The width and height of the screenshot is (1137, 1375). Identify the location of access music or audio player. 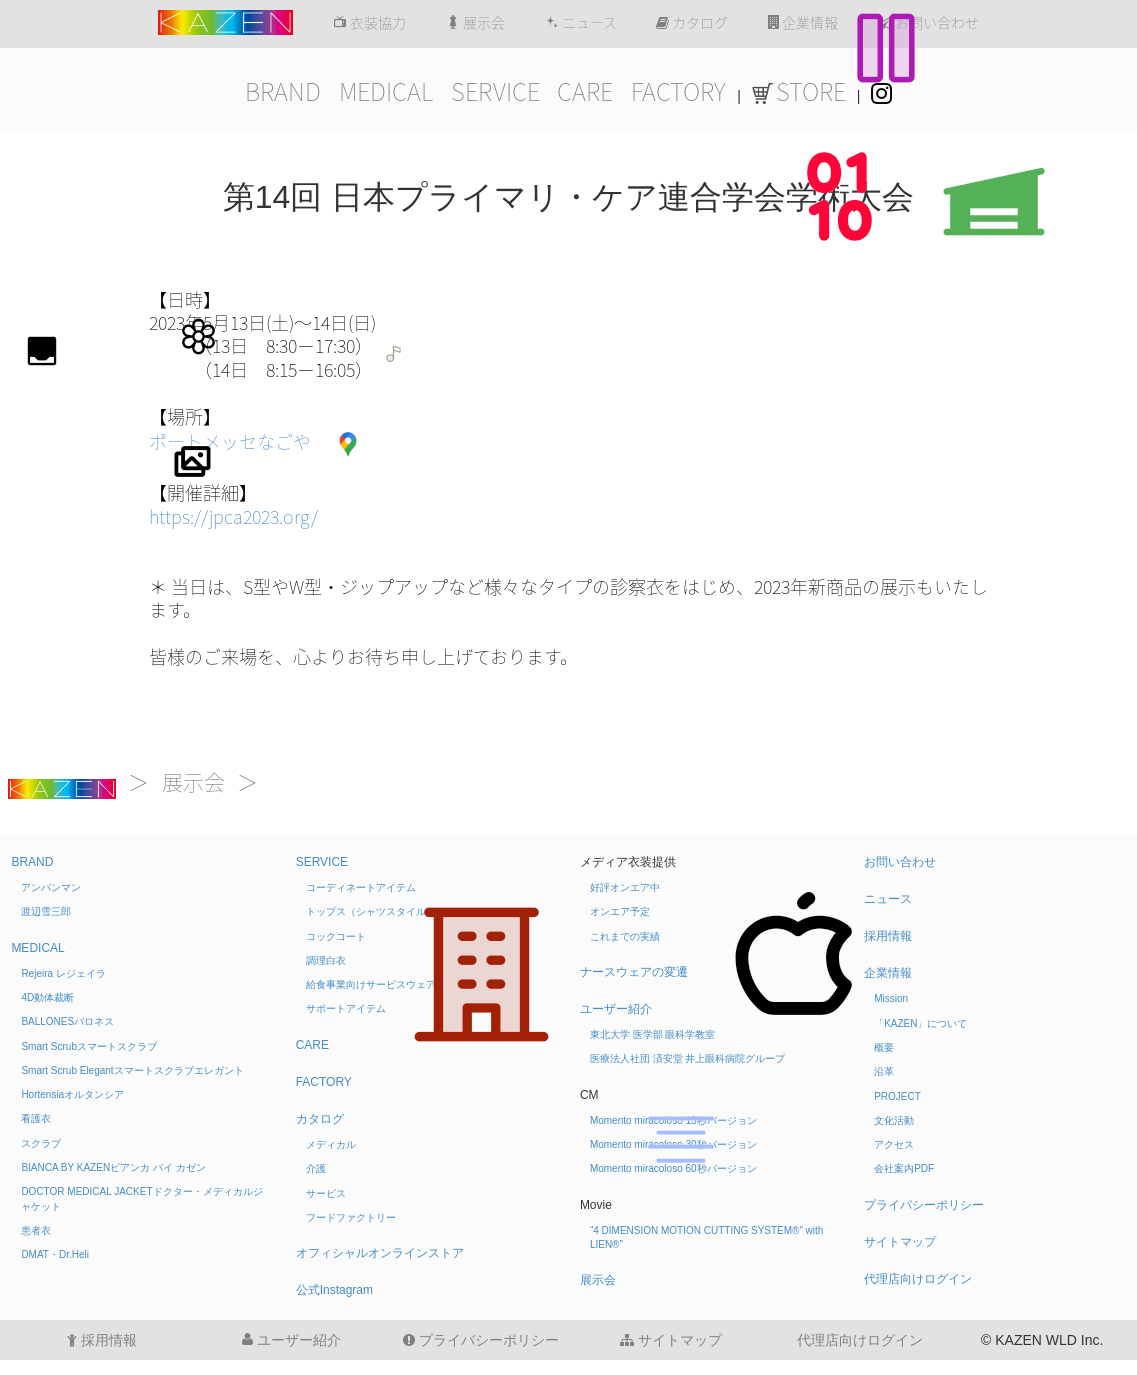
(393, 353).